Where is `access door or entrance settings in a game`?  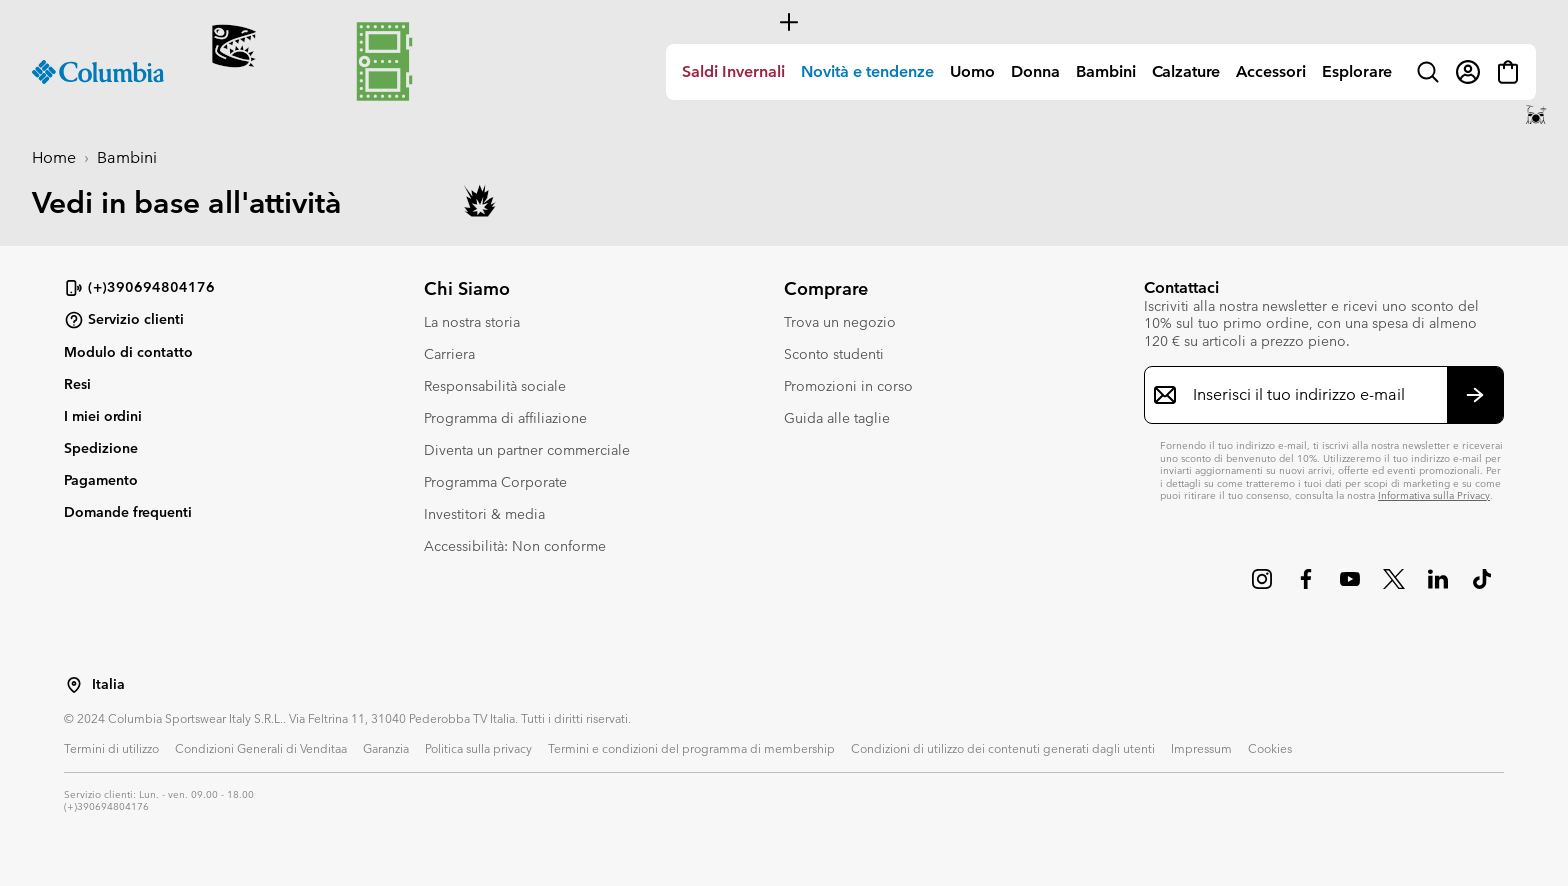 access door or entrance settings in a game is located at coordinates (384, 61).